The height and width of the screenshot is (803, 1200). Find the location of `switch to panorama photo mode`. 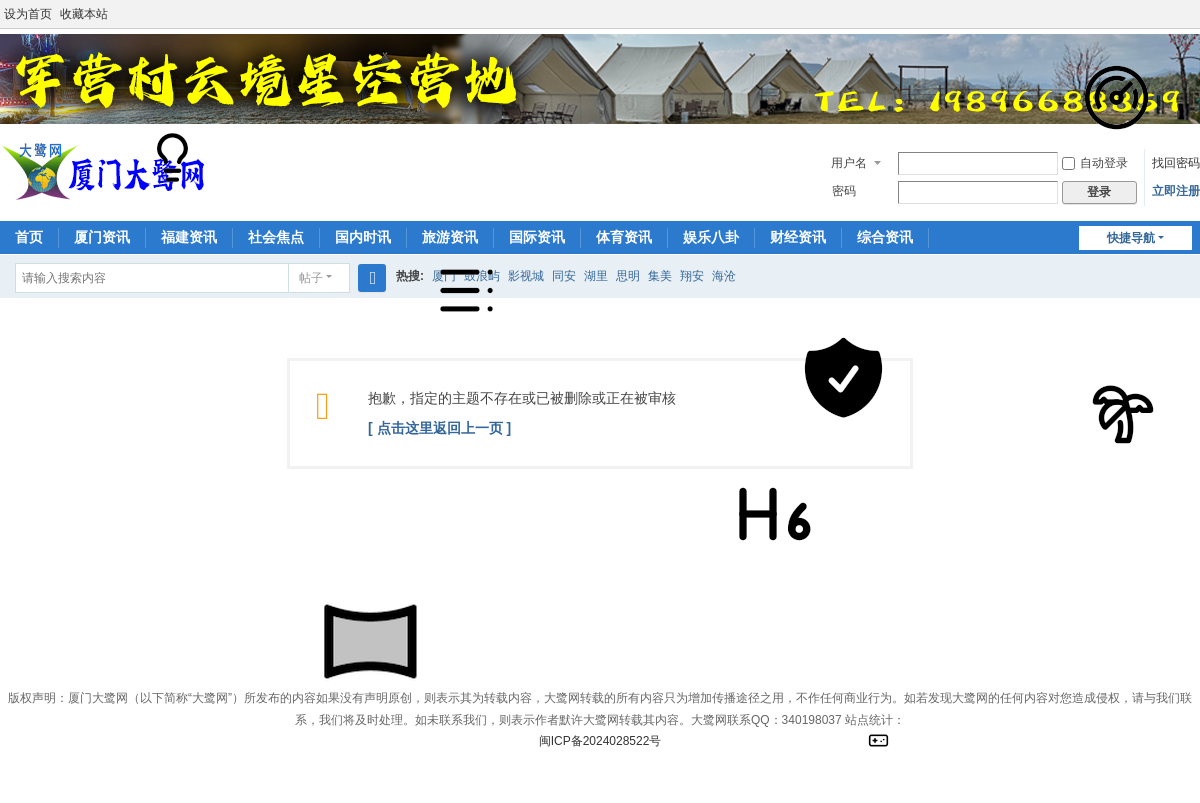

switch to panorama photo mode is located at coordinates (370, 641).